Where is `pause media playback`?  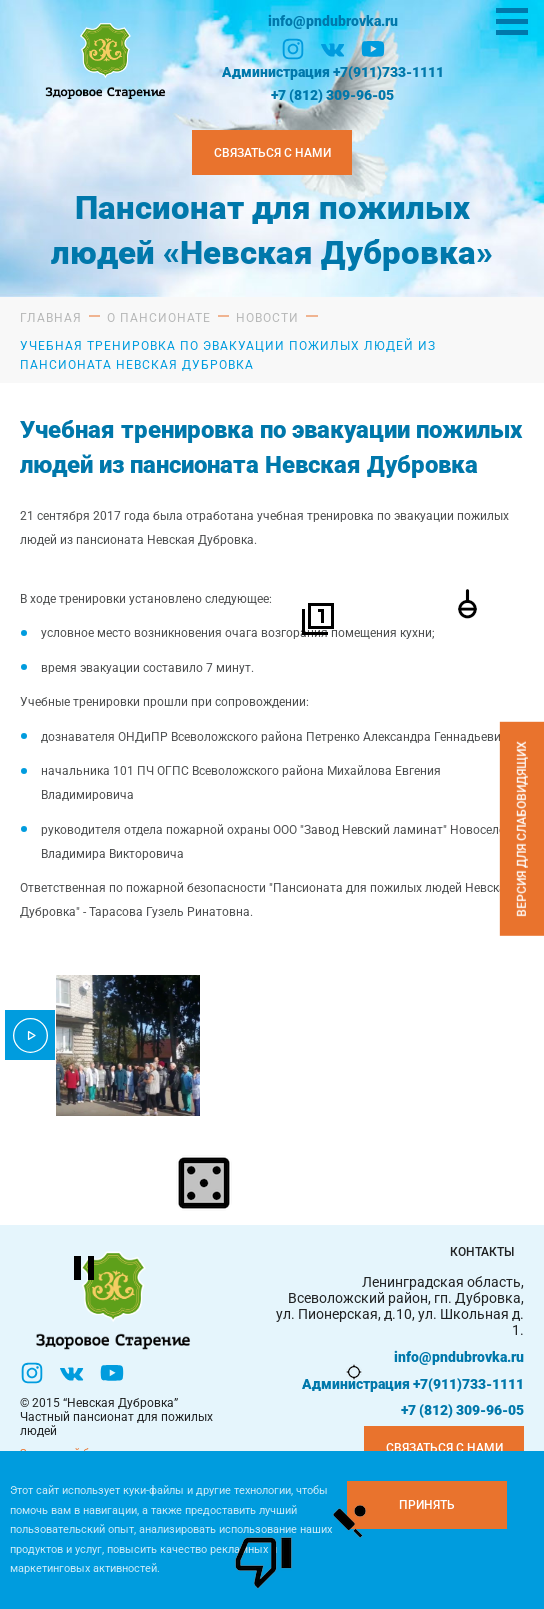 pause media playback is located at coordinates (84, 1268).